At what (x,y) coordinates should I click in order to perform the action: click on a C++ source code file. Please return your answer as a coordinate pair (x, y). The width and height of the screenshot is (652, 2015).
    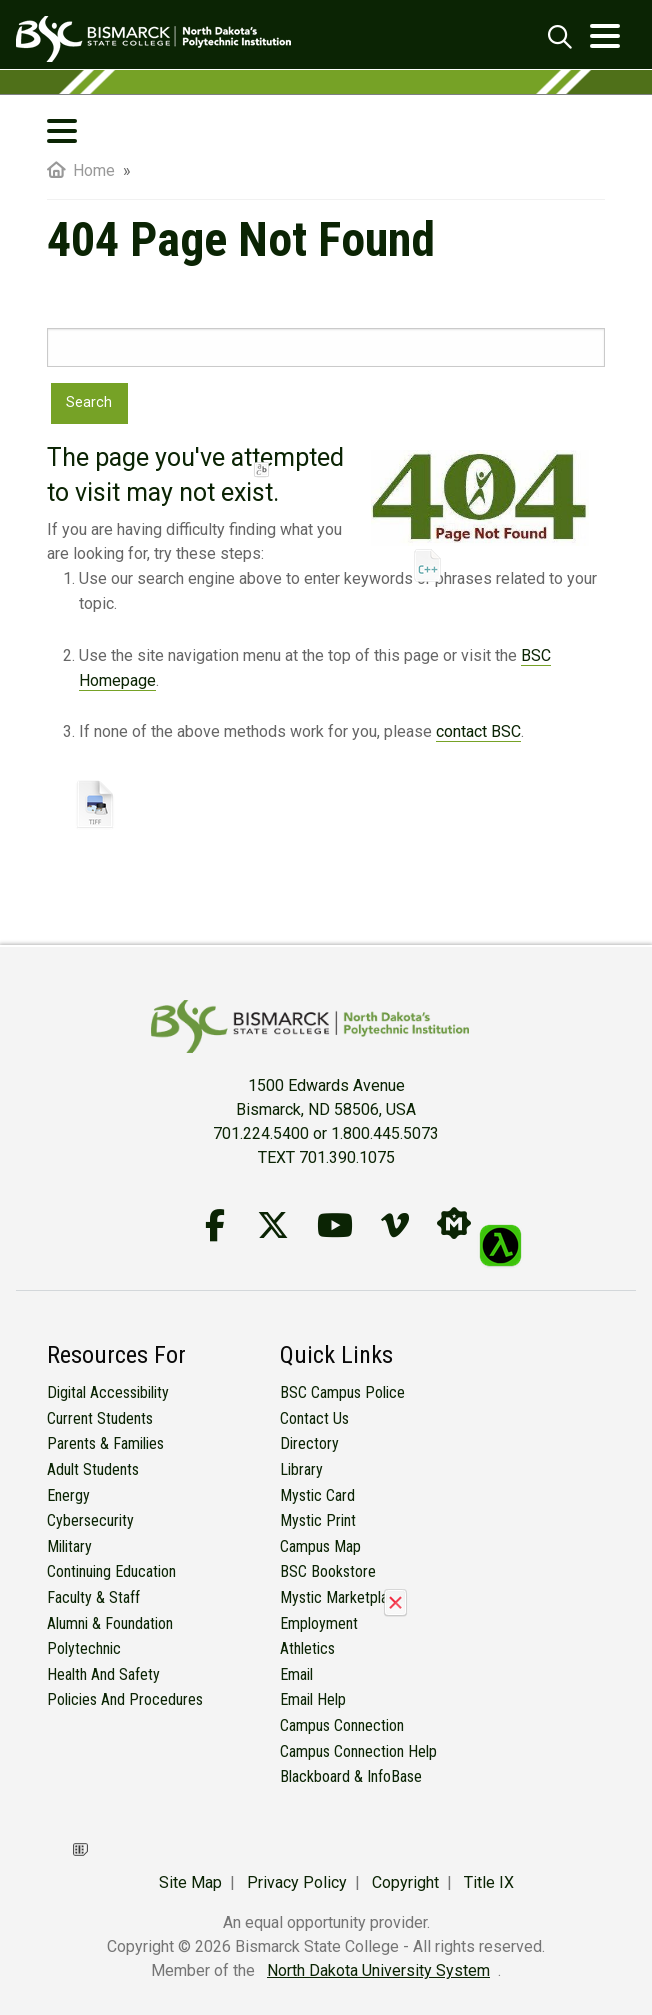
    Looking at the image, I should click on (427, 565).